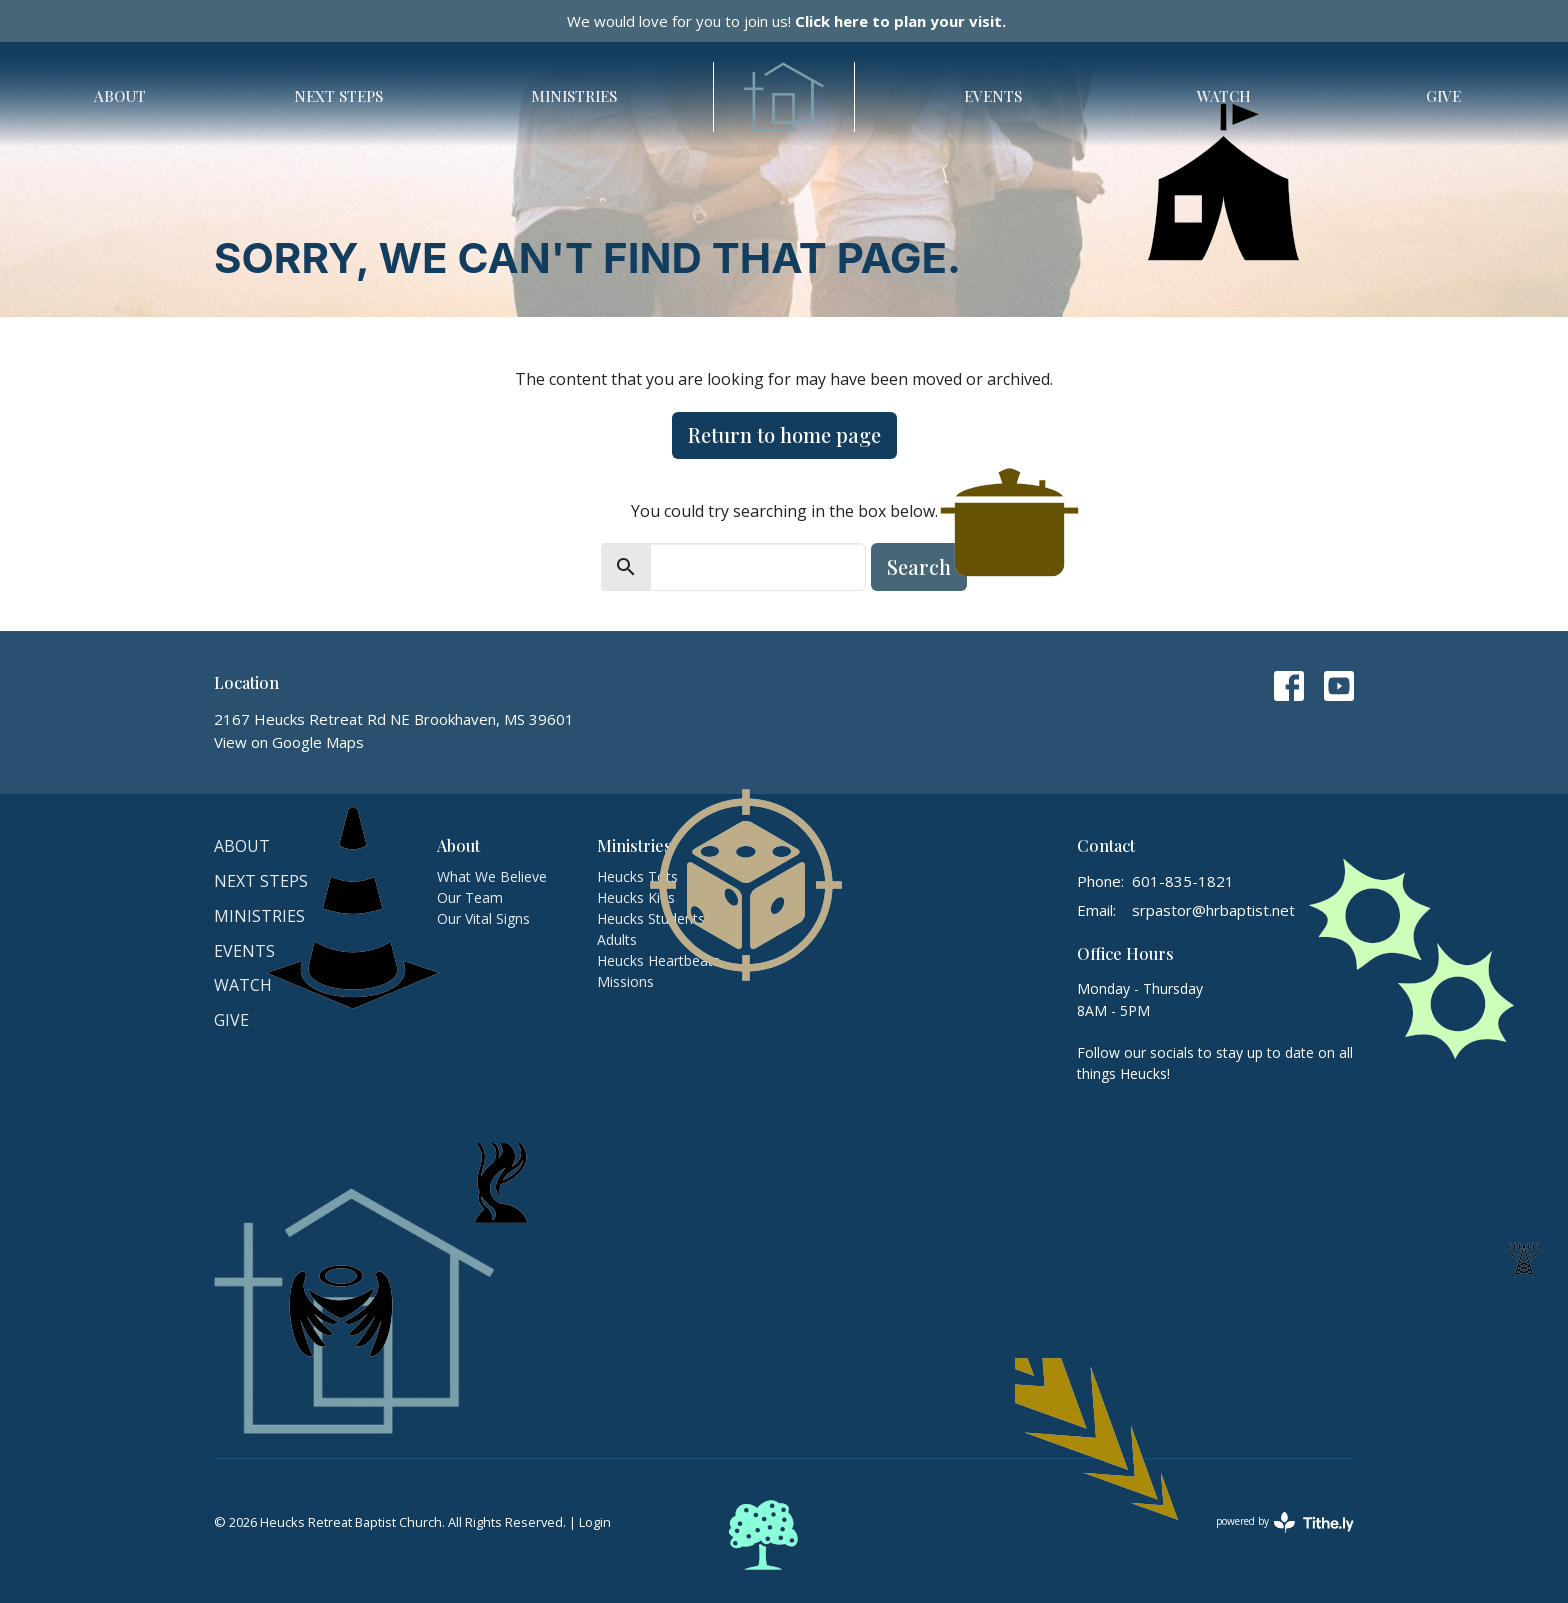 The height and width of the screenshot is (1603, 1568). Describe the element at coordinates (1009, 521) in the screenshot. I see `access cooking or recipe features` at that location.